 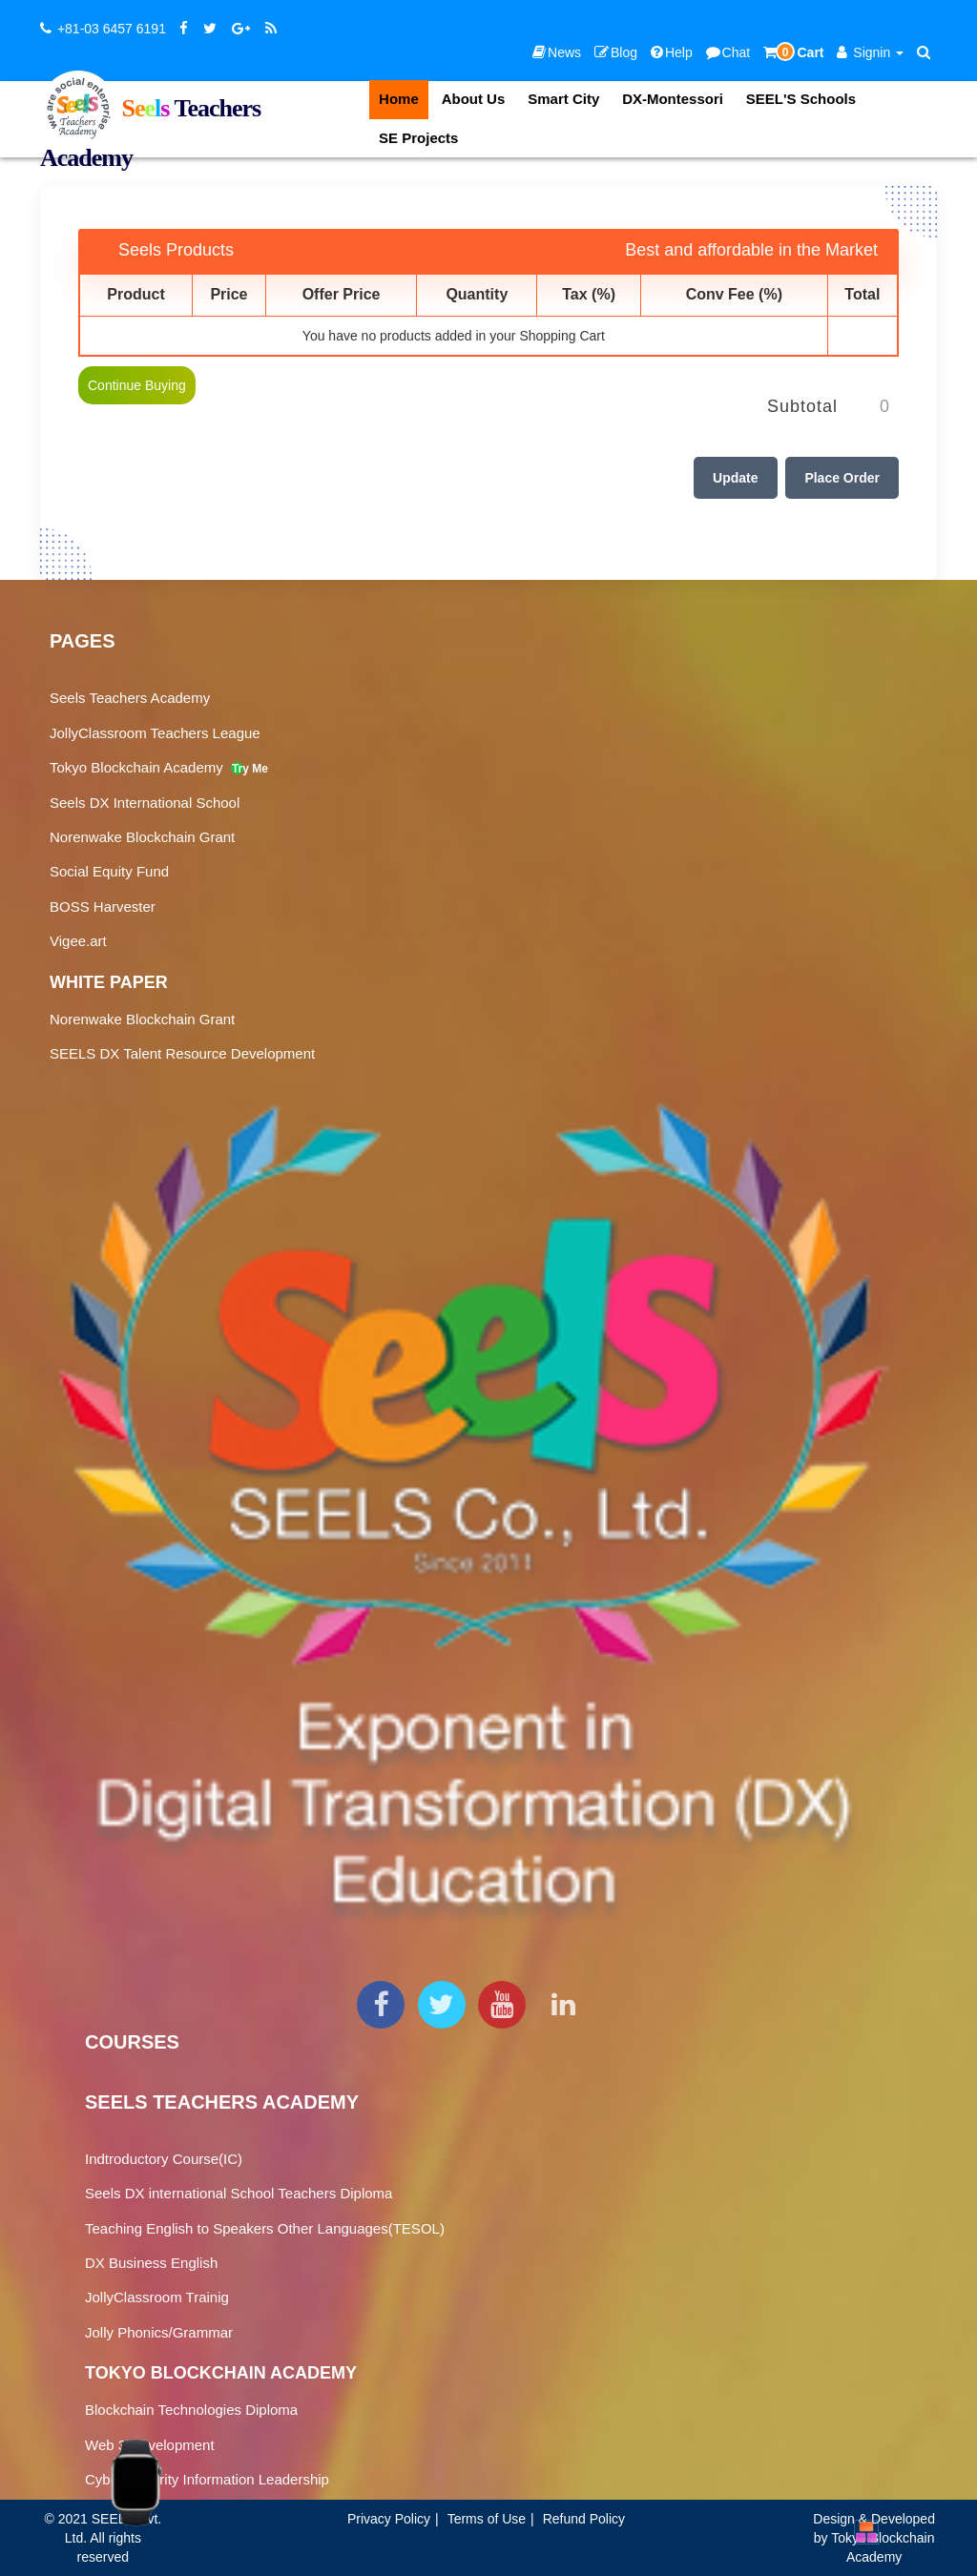 What do you see at coordinates (135, 2483) in the screenshot?
I see `apple watch series 7 or 8 device icon` at bounding box center [135, 2483].